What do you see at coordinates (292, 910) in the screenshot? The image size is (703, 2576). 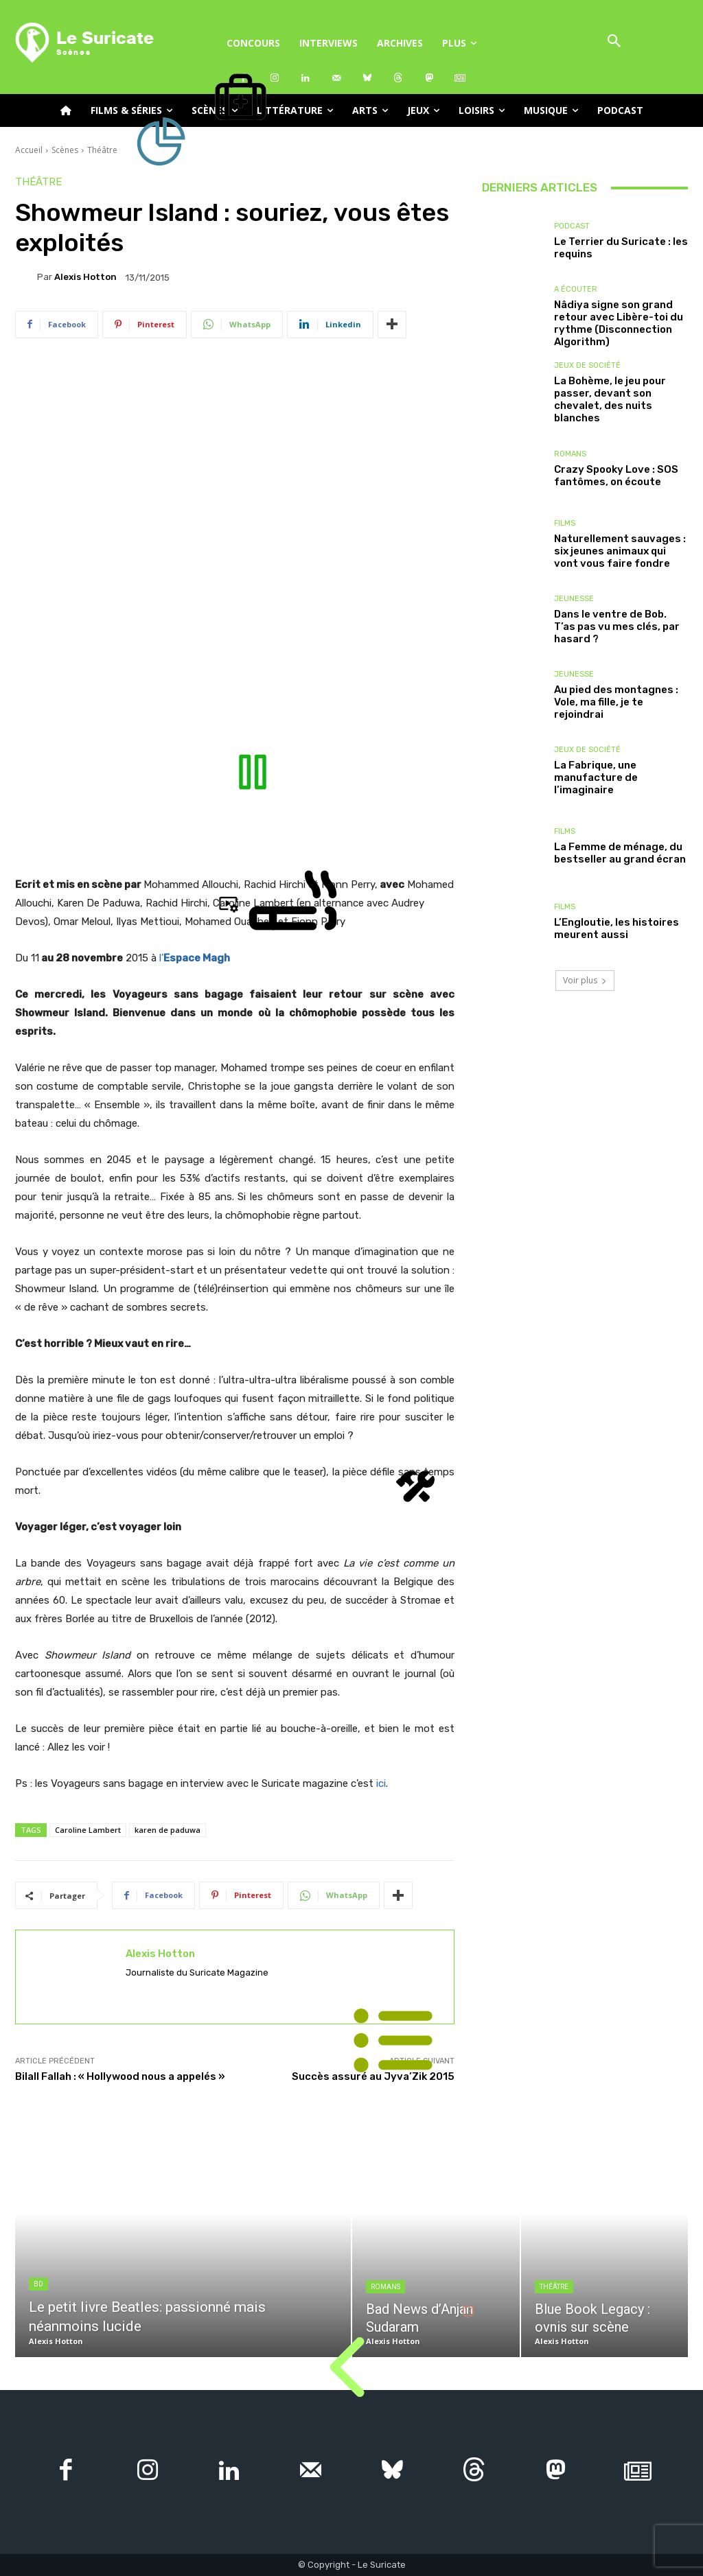 I see `indicates a designated smoking area` at bounding box center [292, 910].